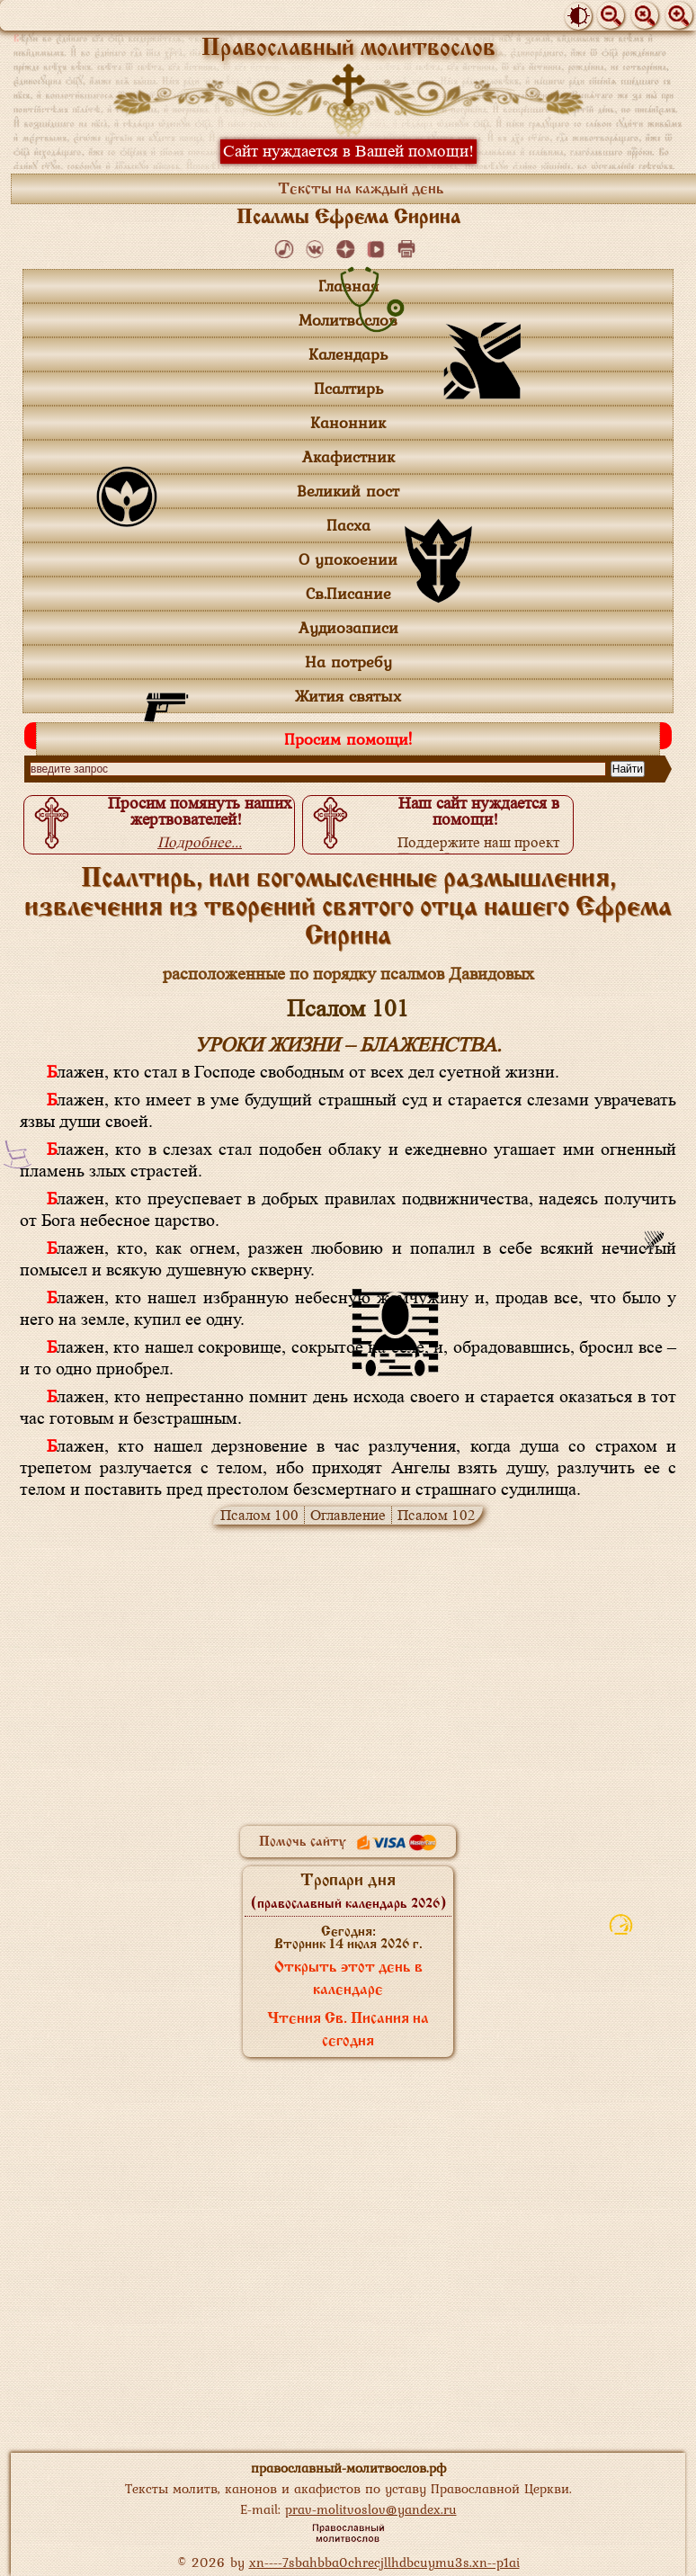 The height and width of the screenshot is (2576, 696). Describe the element at coordinates (395, 1332) in the screenshot. I see `view criminal record or booking photo` at that location.